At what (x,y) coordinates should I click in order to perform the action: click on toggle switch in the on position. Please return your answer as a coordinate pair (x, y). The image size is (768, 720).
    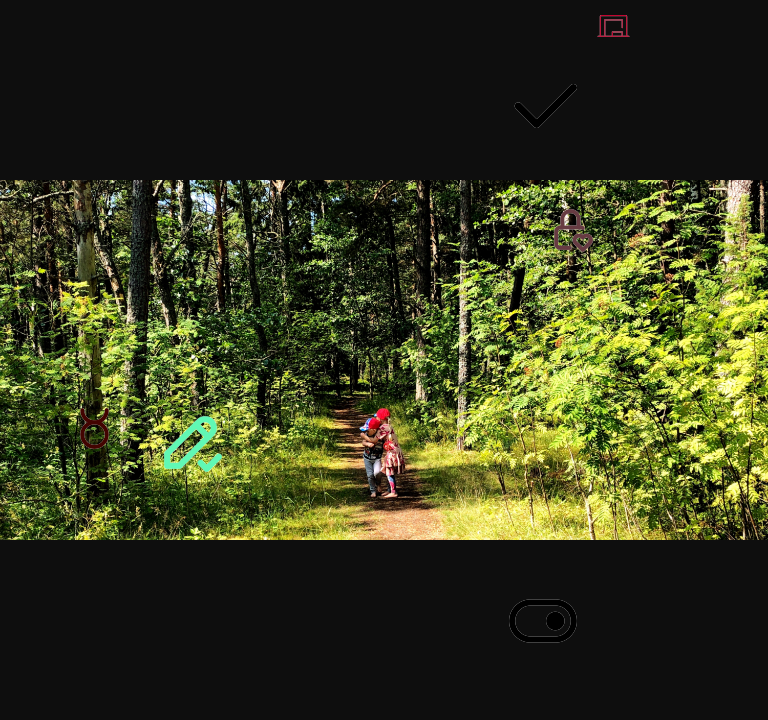
    Looking at the image, I should click on (543, 621).